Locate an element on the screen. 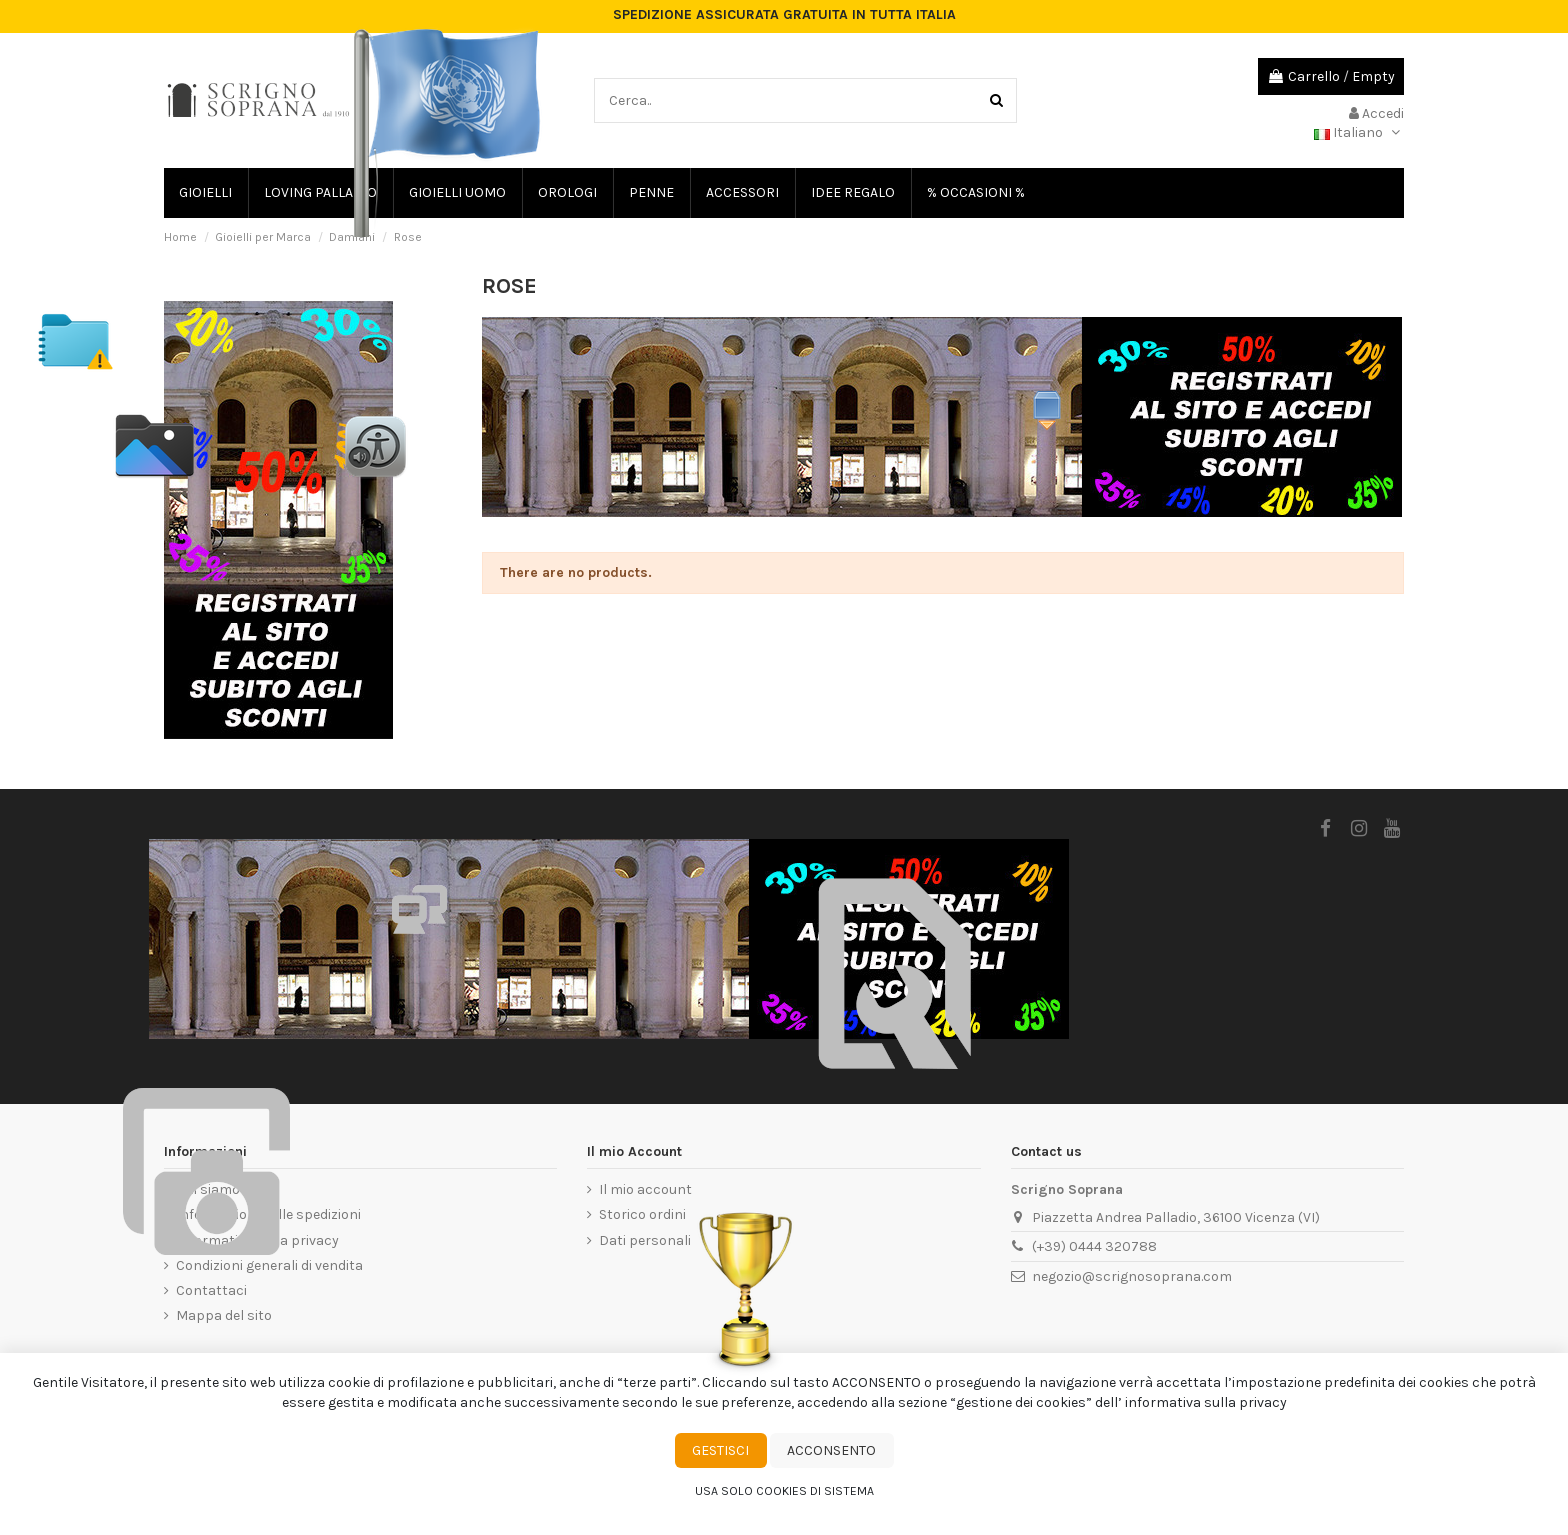  open pictures folder is located at coordinates (154, 447).